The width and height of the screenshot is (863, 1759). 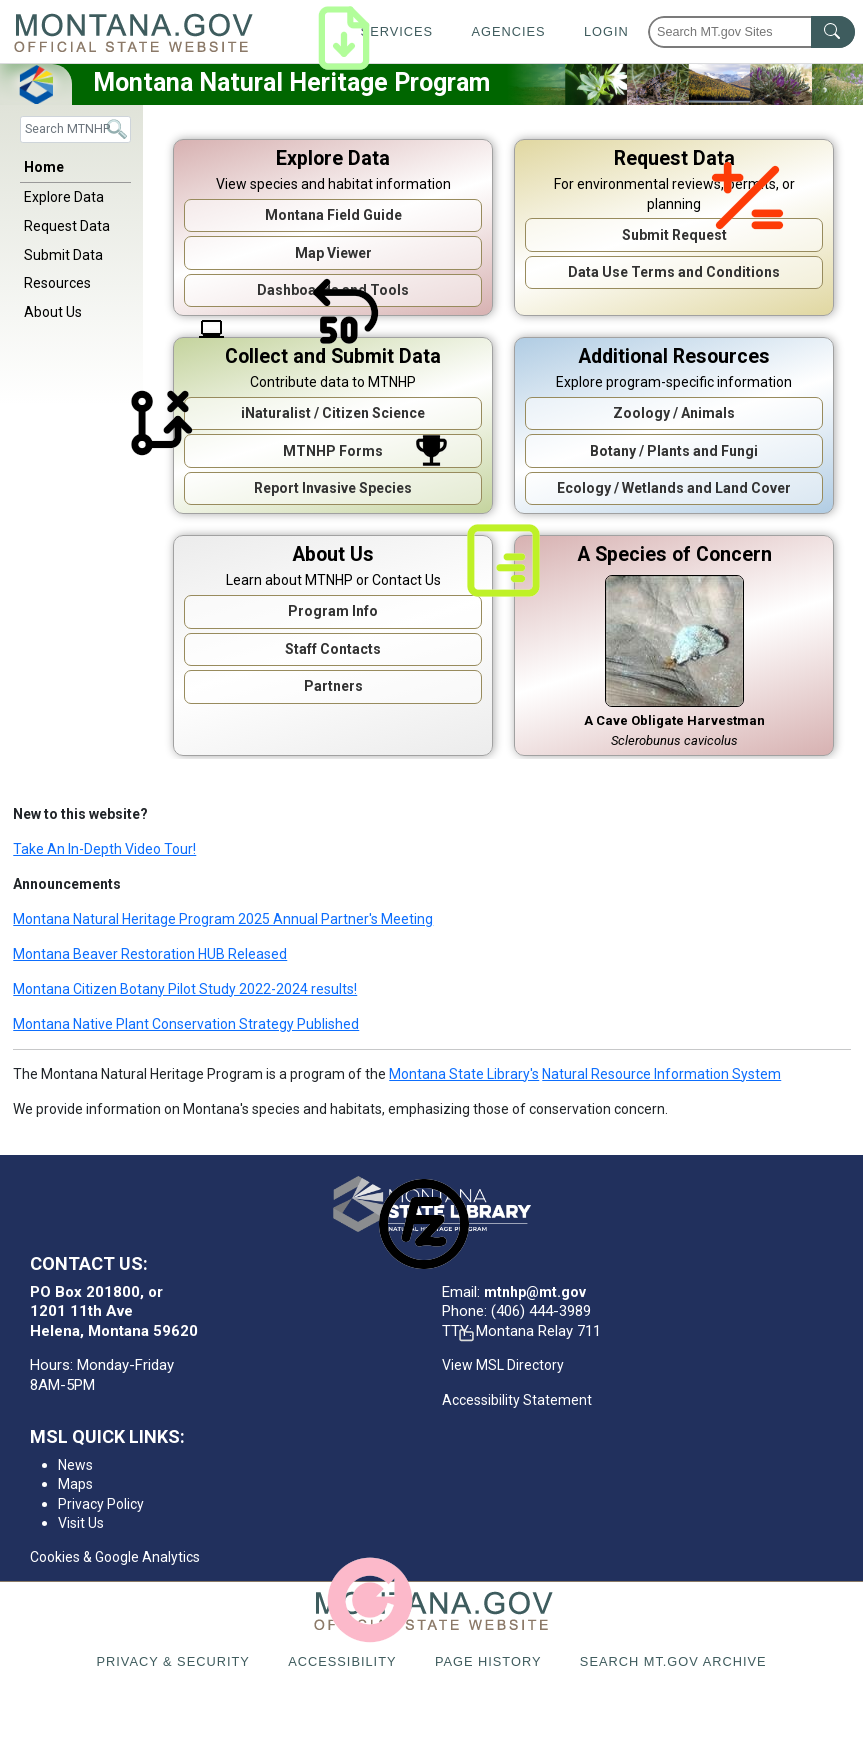 I want to click on download a file to your device, so click(x=344, y=38).